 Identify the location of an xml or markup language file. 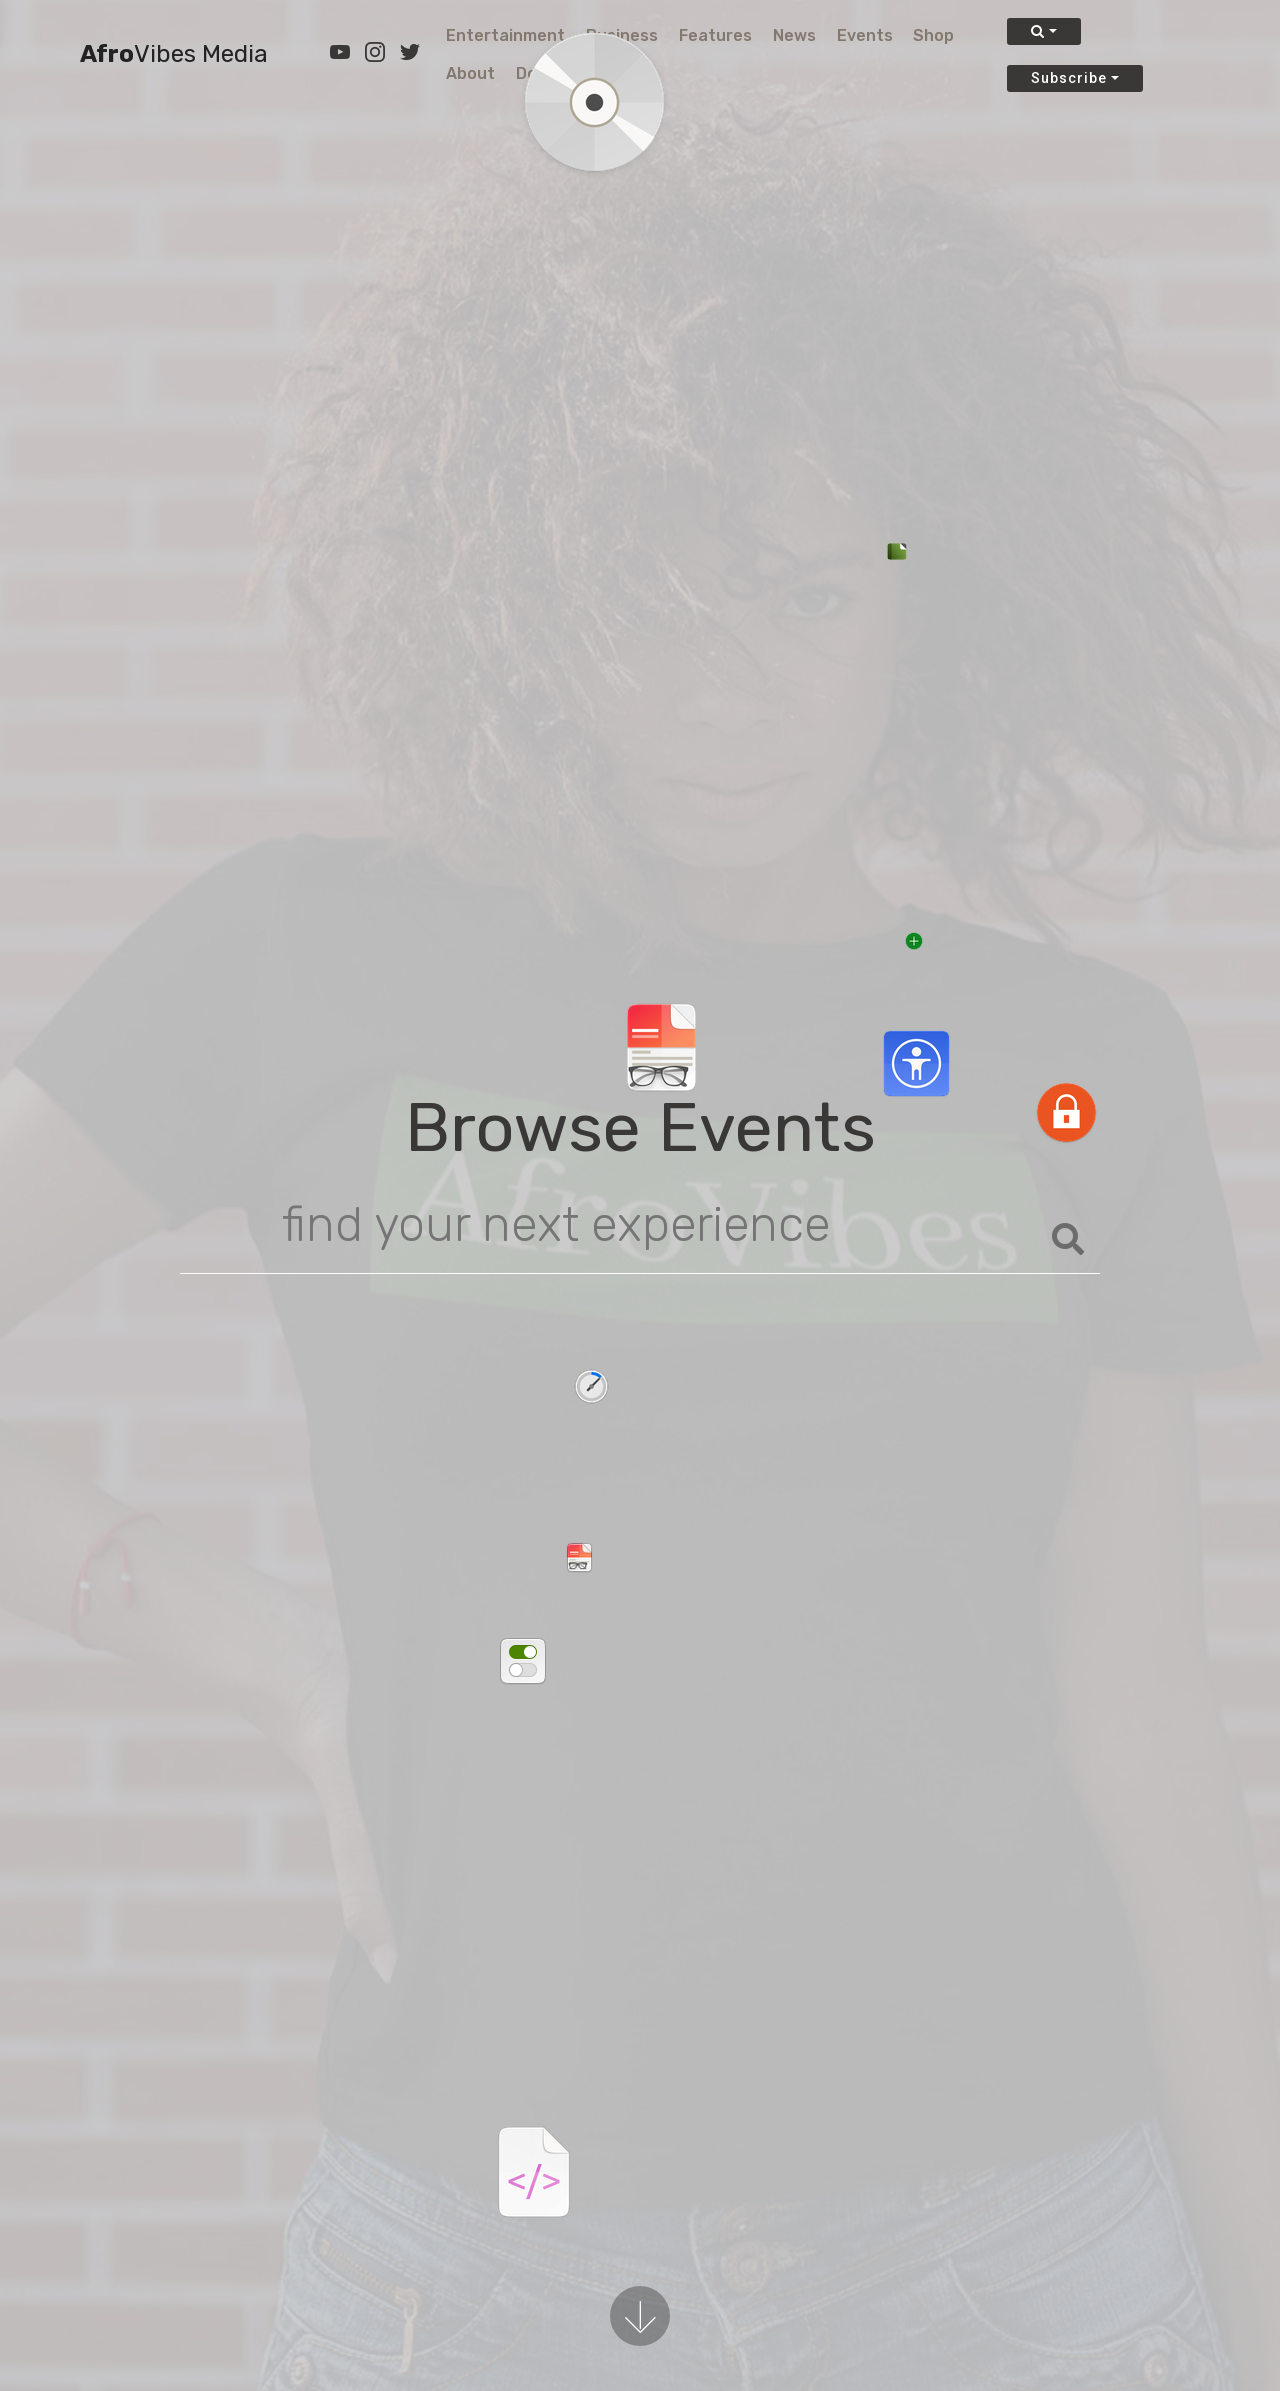
(534, 2172).